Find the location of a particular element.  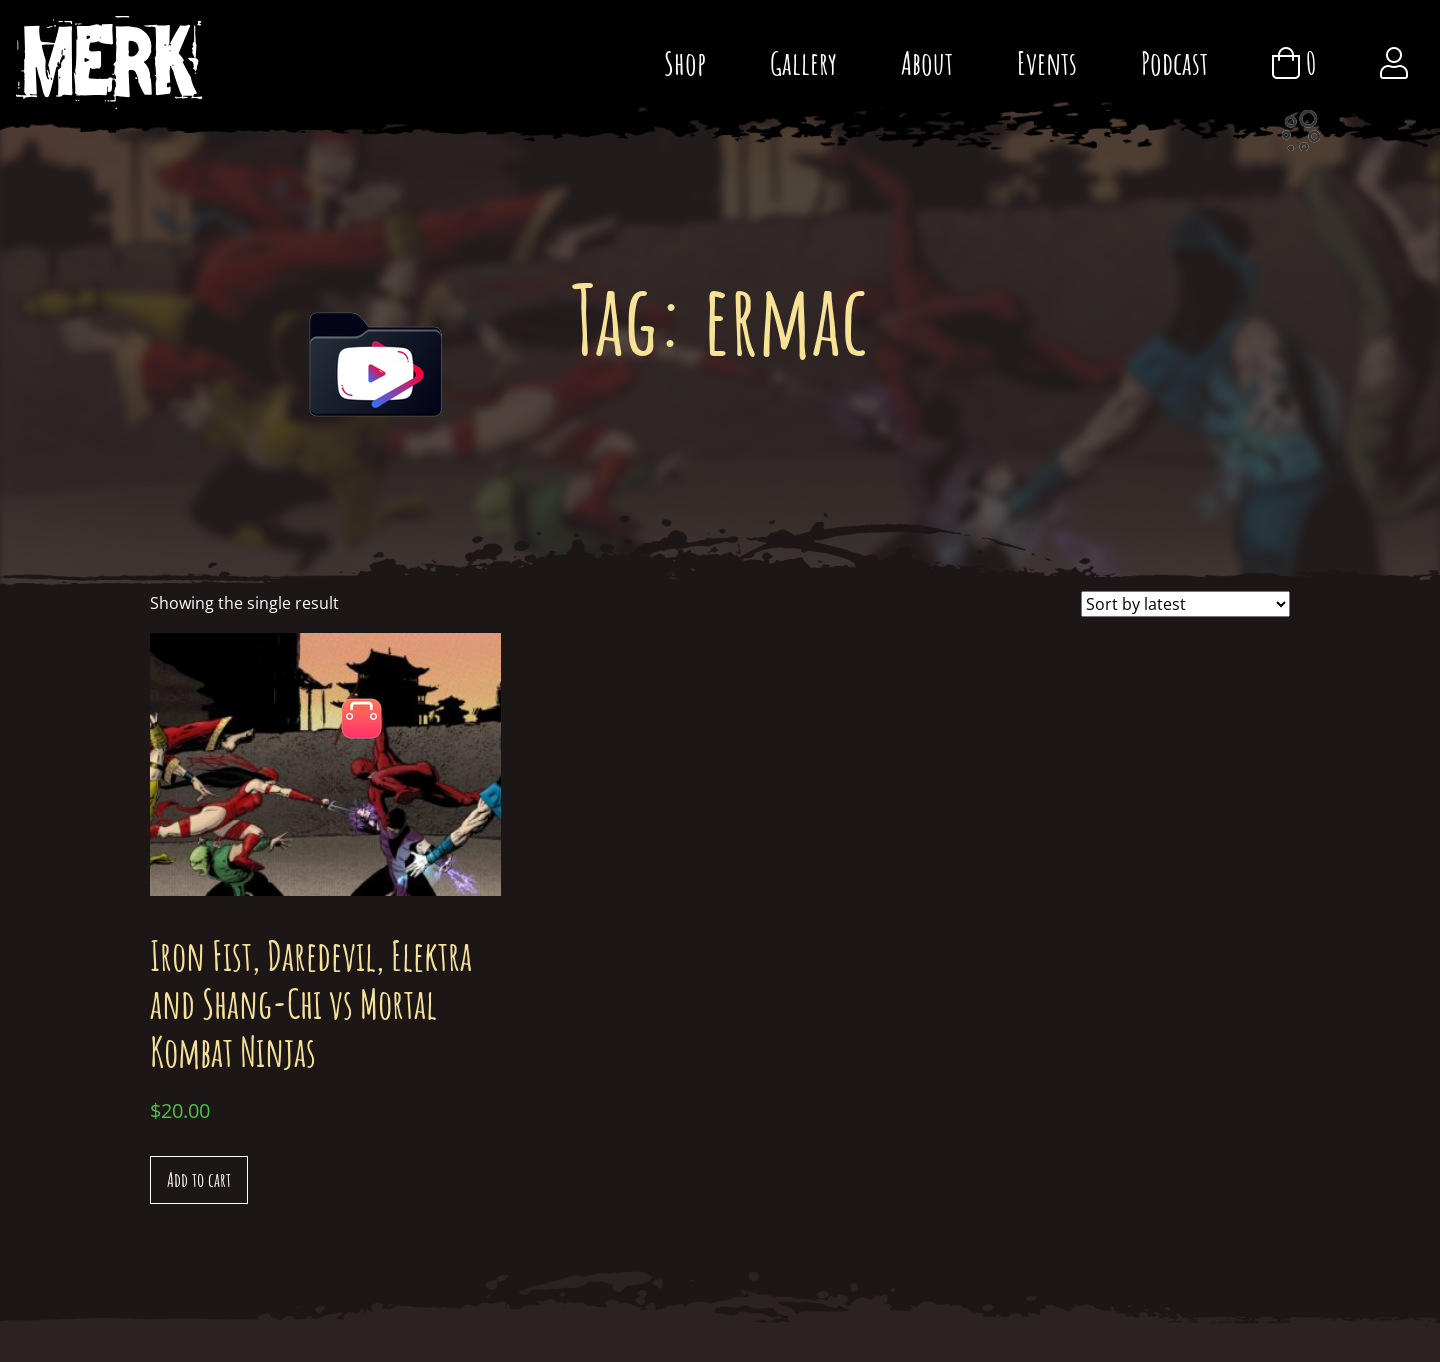

open folder containing youtube vanced files is located at coordinates (375, 368).